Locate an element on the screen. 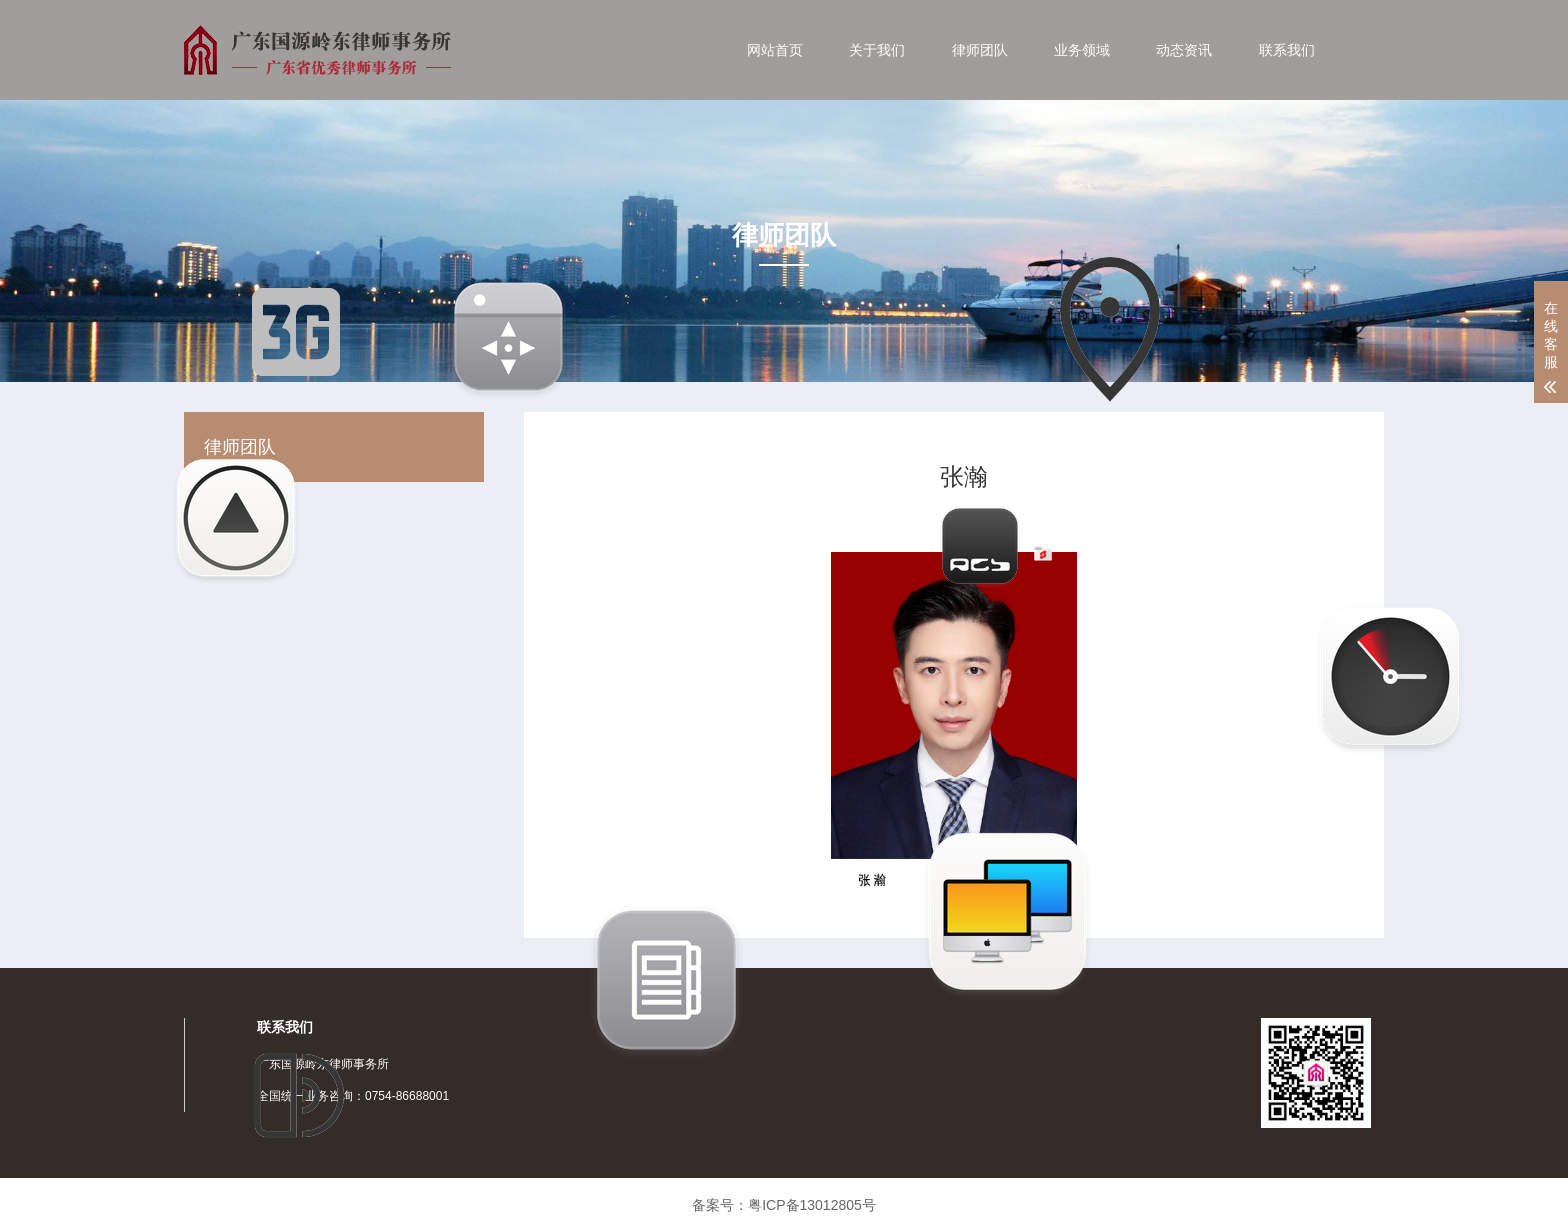 The width and height of the screenshot is (1568, 1232). window movement and positioning preferences is located at coordinates (508, 338).